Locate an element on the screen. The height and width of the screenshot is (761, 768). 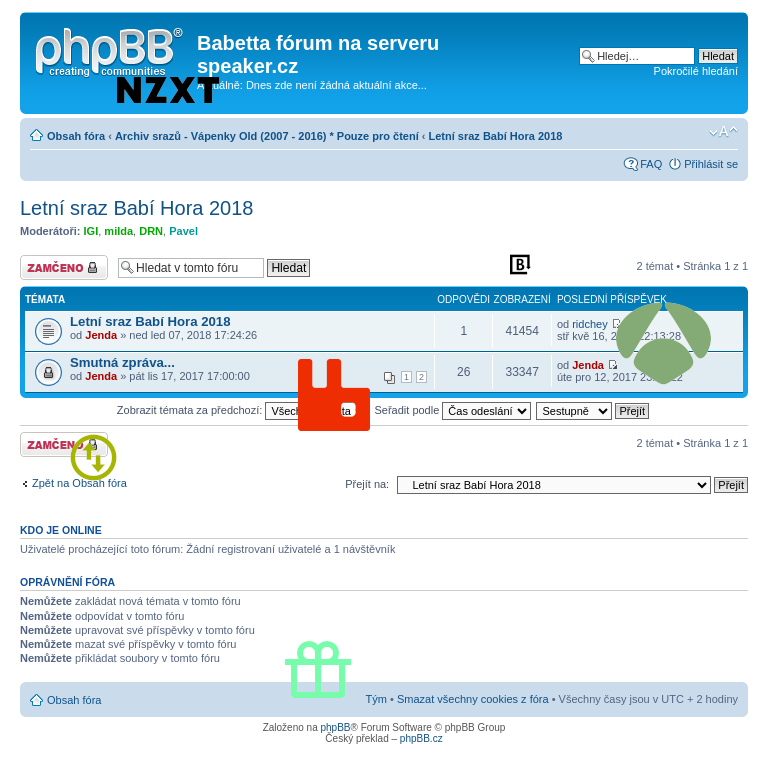
swap or exchange currency is located at coordinates (93, 457).